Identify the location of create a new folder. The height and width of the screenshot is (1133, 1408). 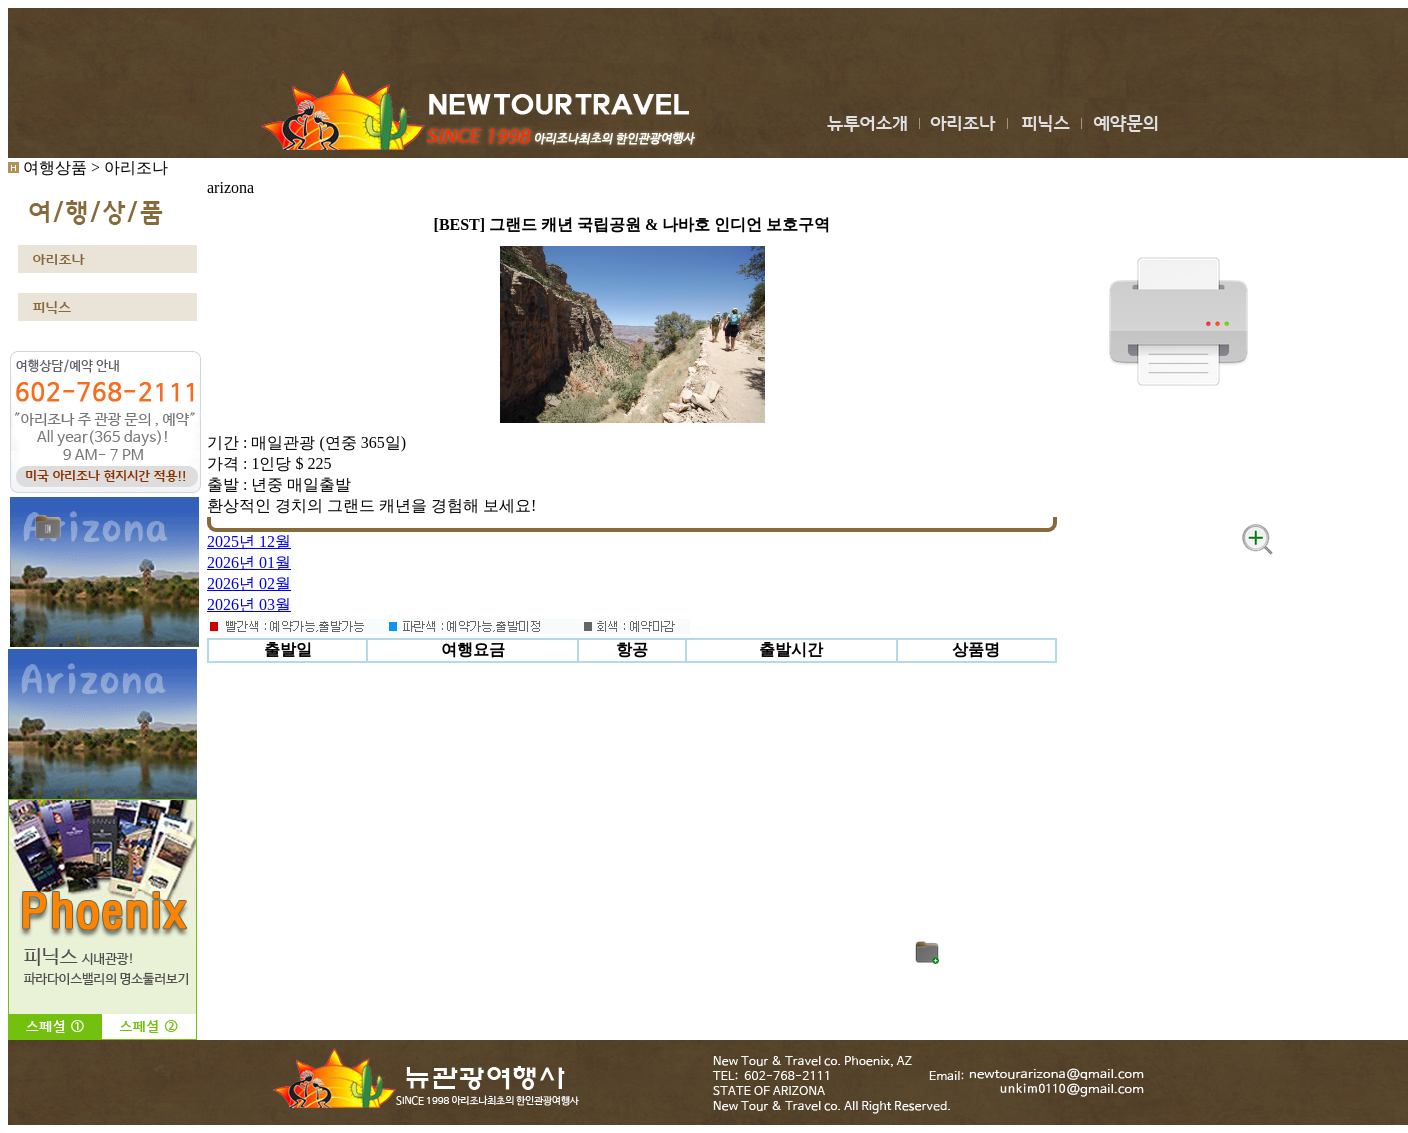
(927, 952).